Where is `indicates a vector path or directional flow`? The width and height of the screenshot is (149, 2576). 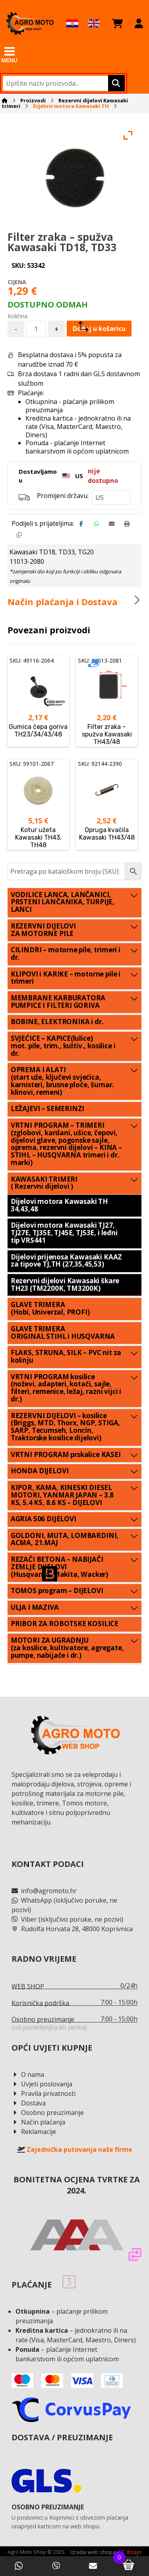 indicates a vector path or directional flow is located at coordinates (83, 326).